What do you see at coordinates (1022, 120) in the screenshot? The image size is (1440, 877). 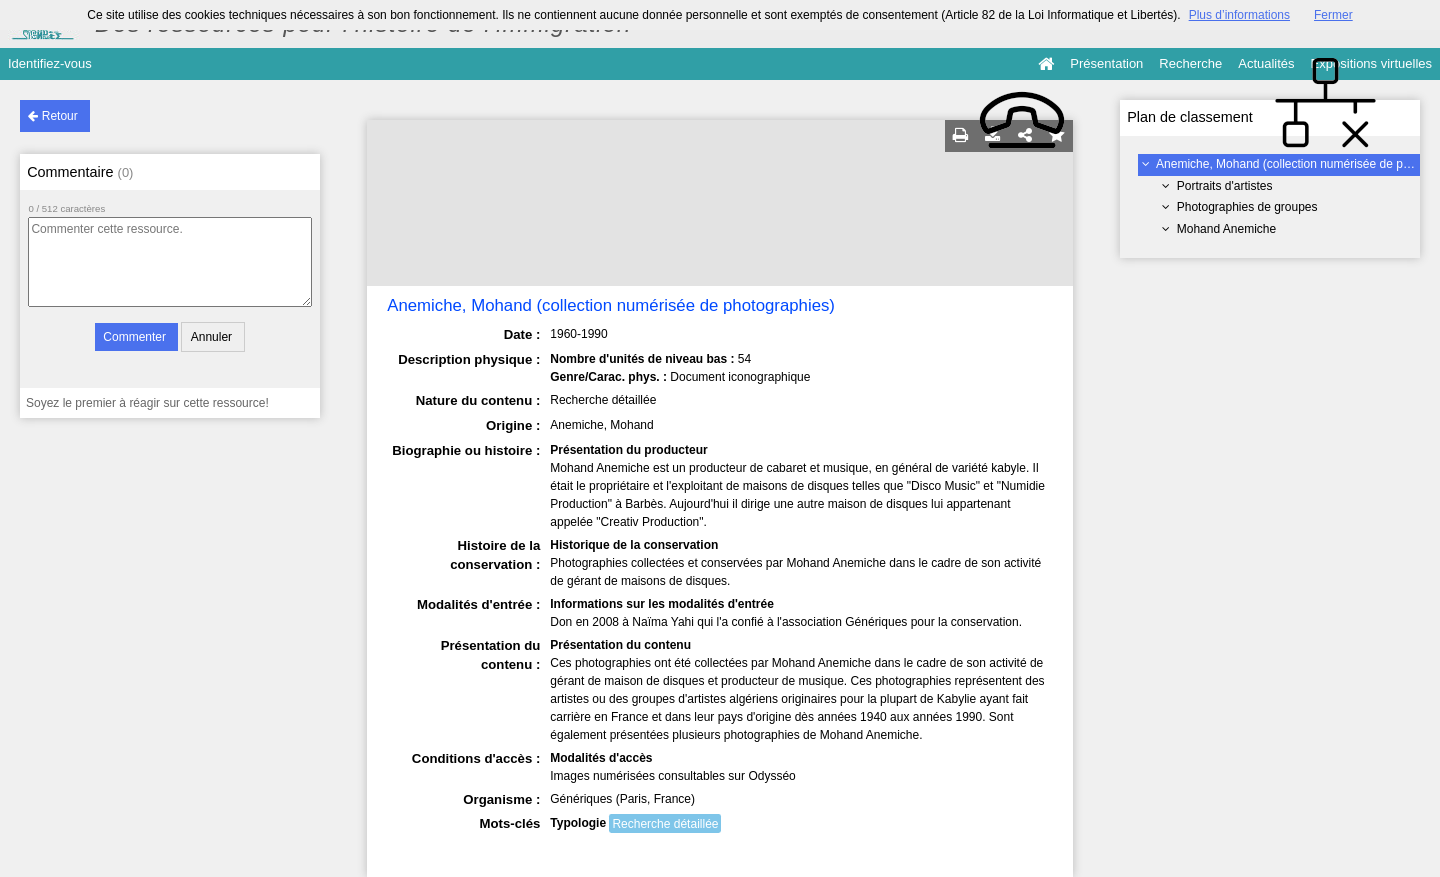 I see `end the current phone call` at bounding box center [1022, 120].